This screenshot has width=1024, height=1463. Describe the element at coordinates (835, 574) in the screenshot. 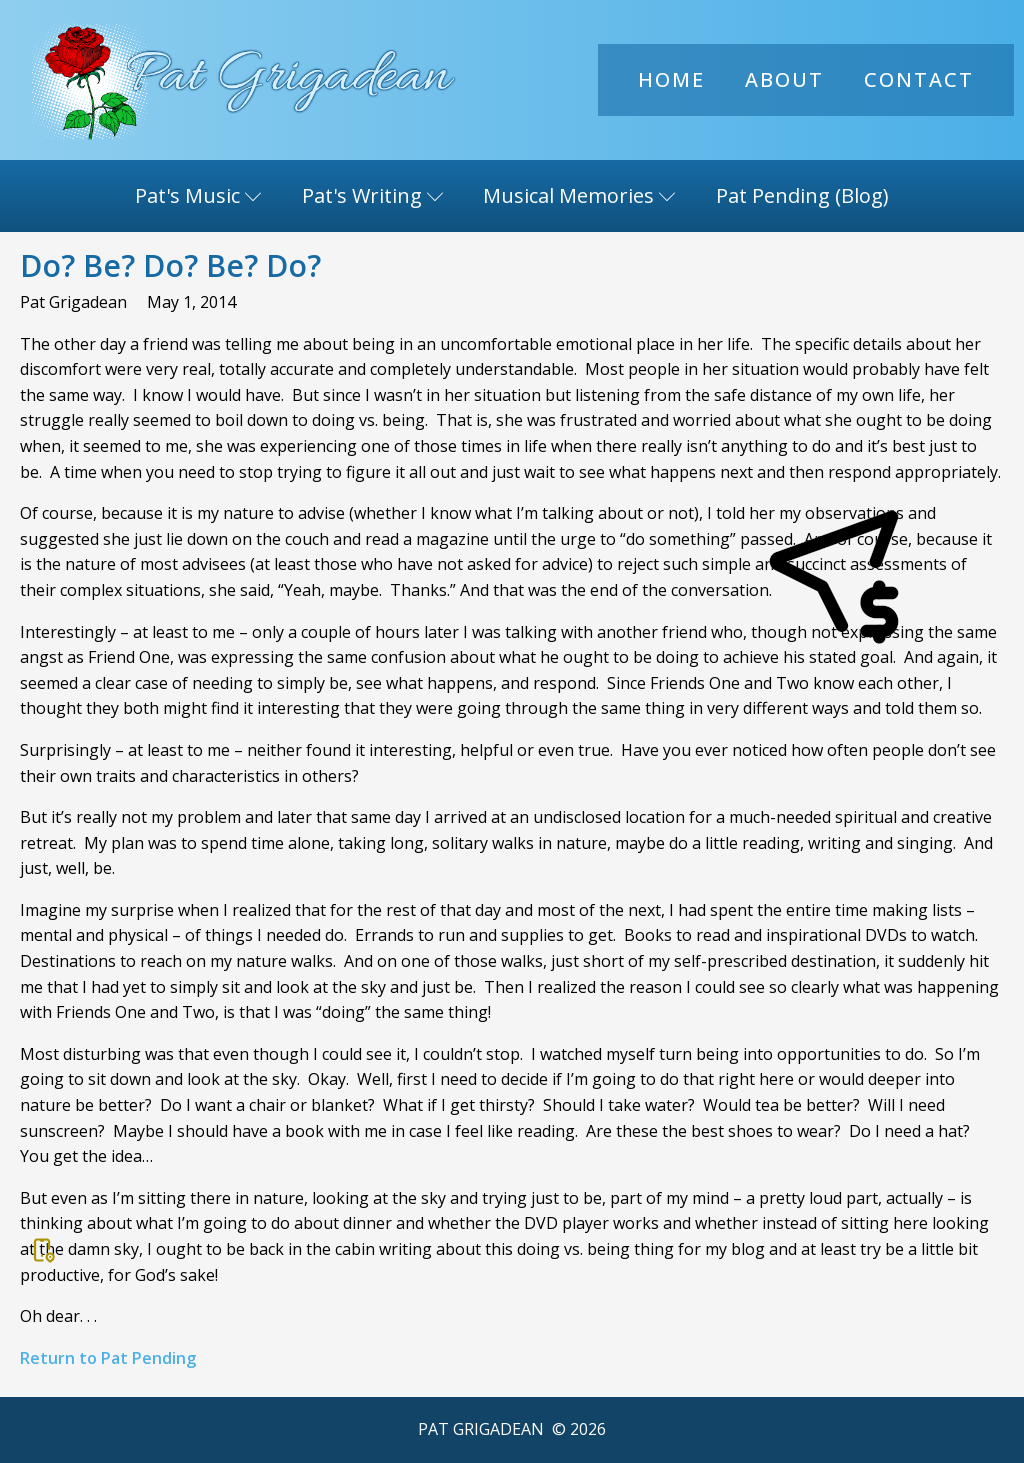

I see `view location-based pricing or costs` at that location.